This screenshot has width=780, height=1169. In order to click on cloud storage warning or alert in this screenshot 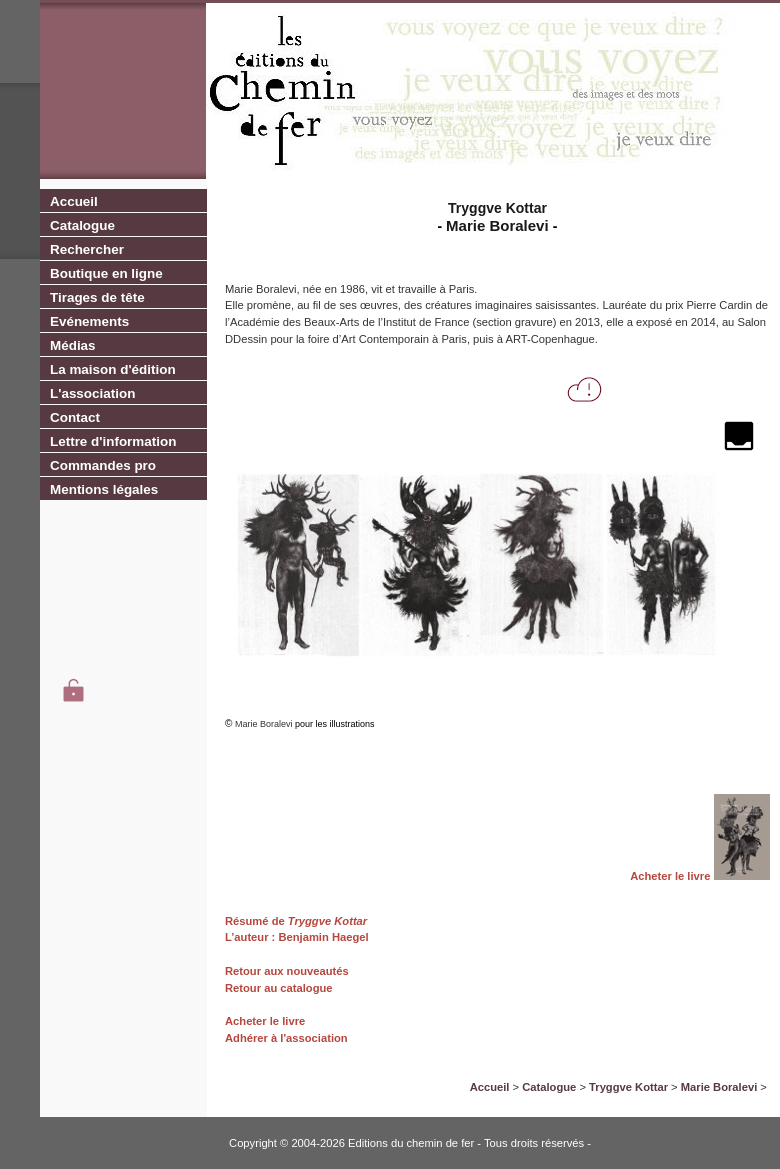, I will do `click(584, 389)`.